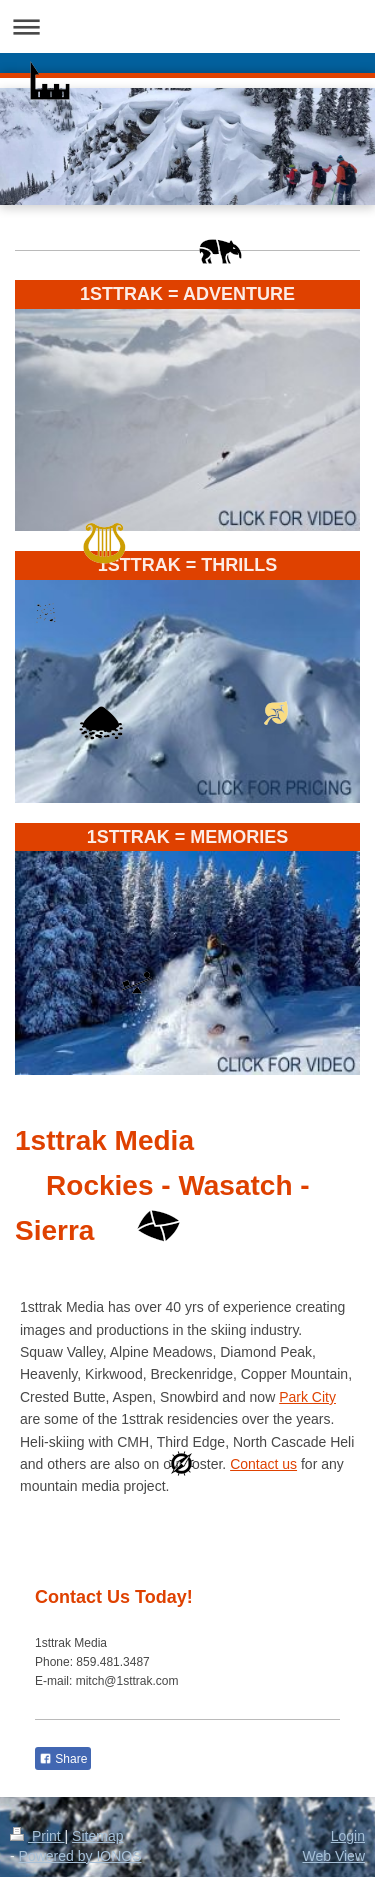 Image resolution: width=375 pixels, height=1877 pixels. What do you see at coordinates (137, 978) in the screenshot?
I see `indicates an unbalanced or unequal state` at bounding box center [137, 978].